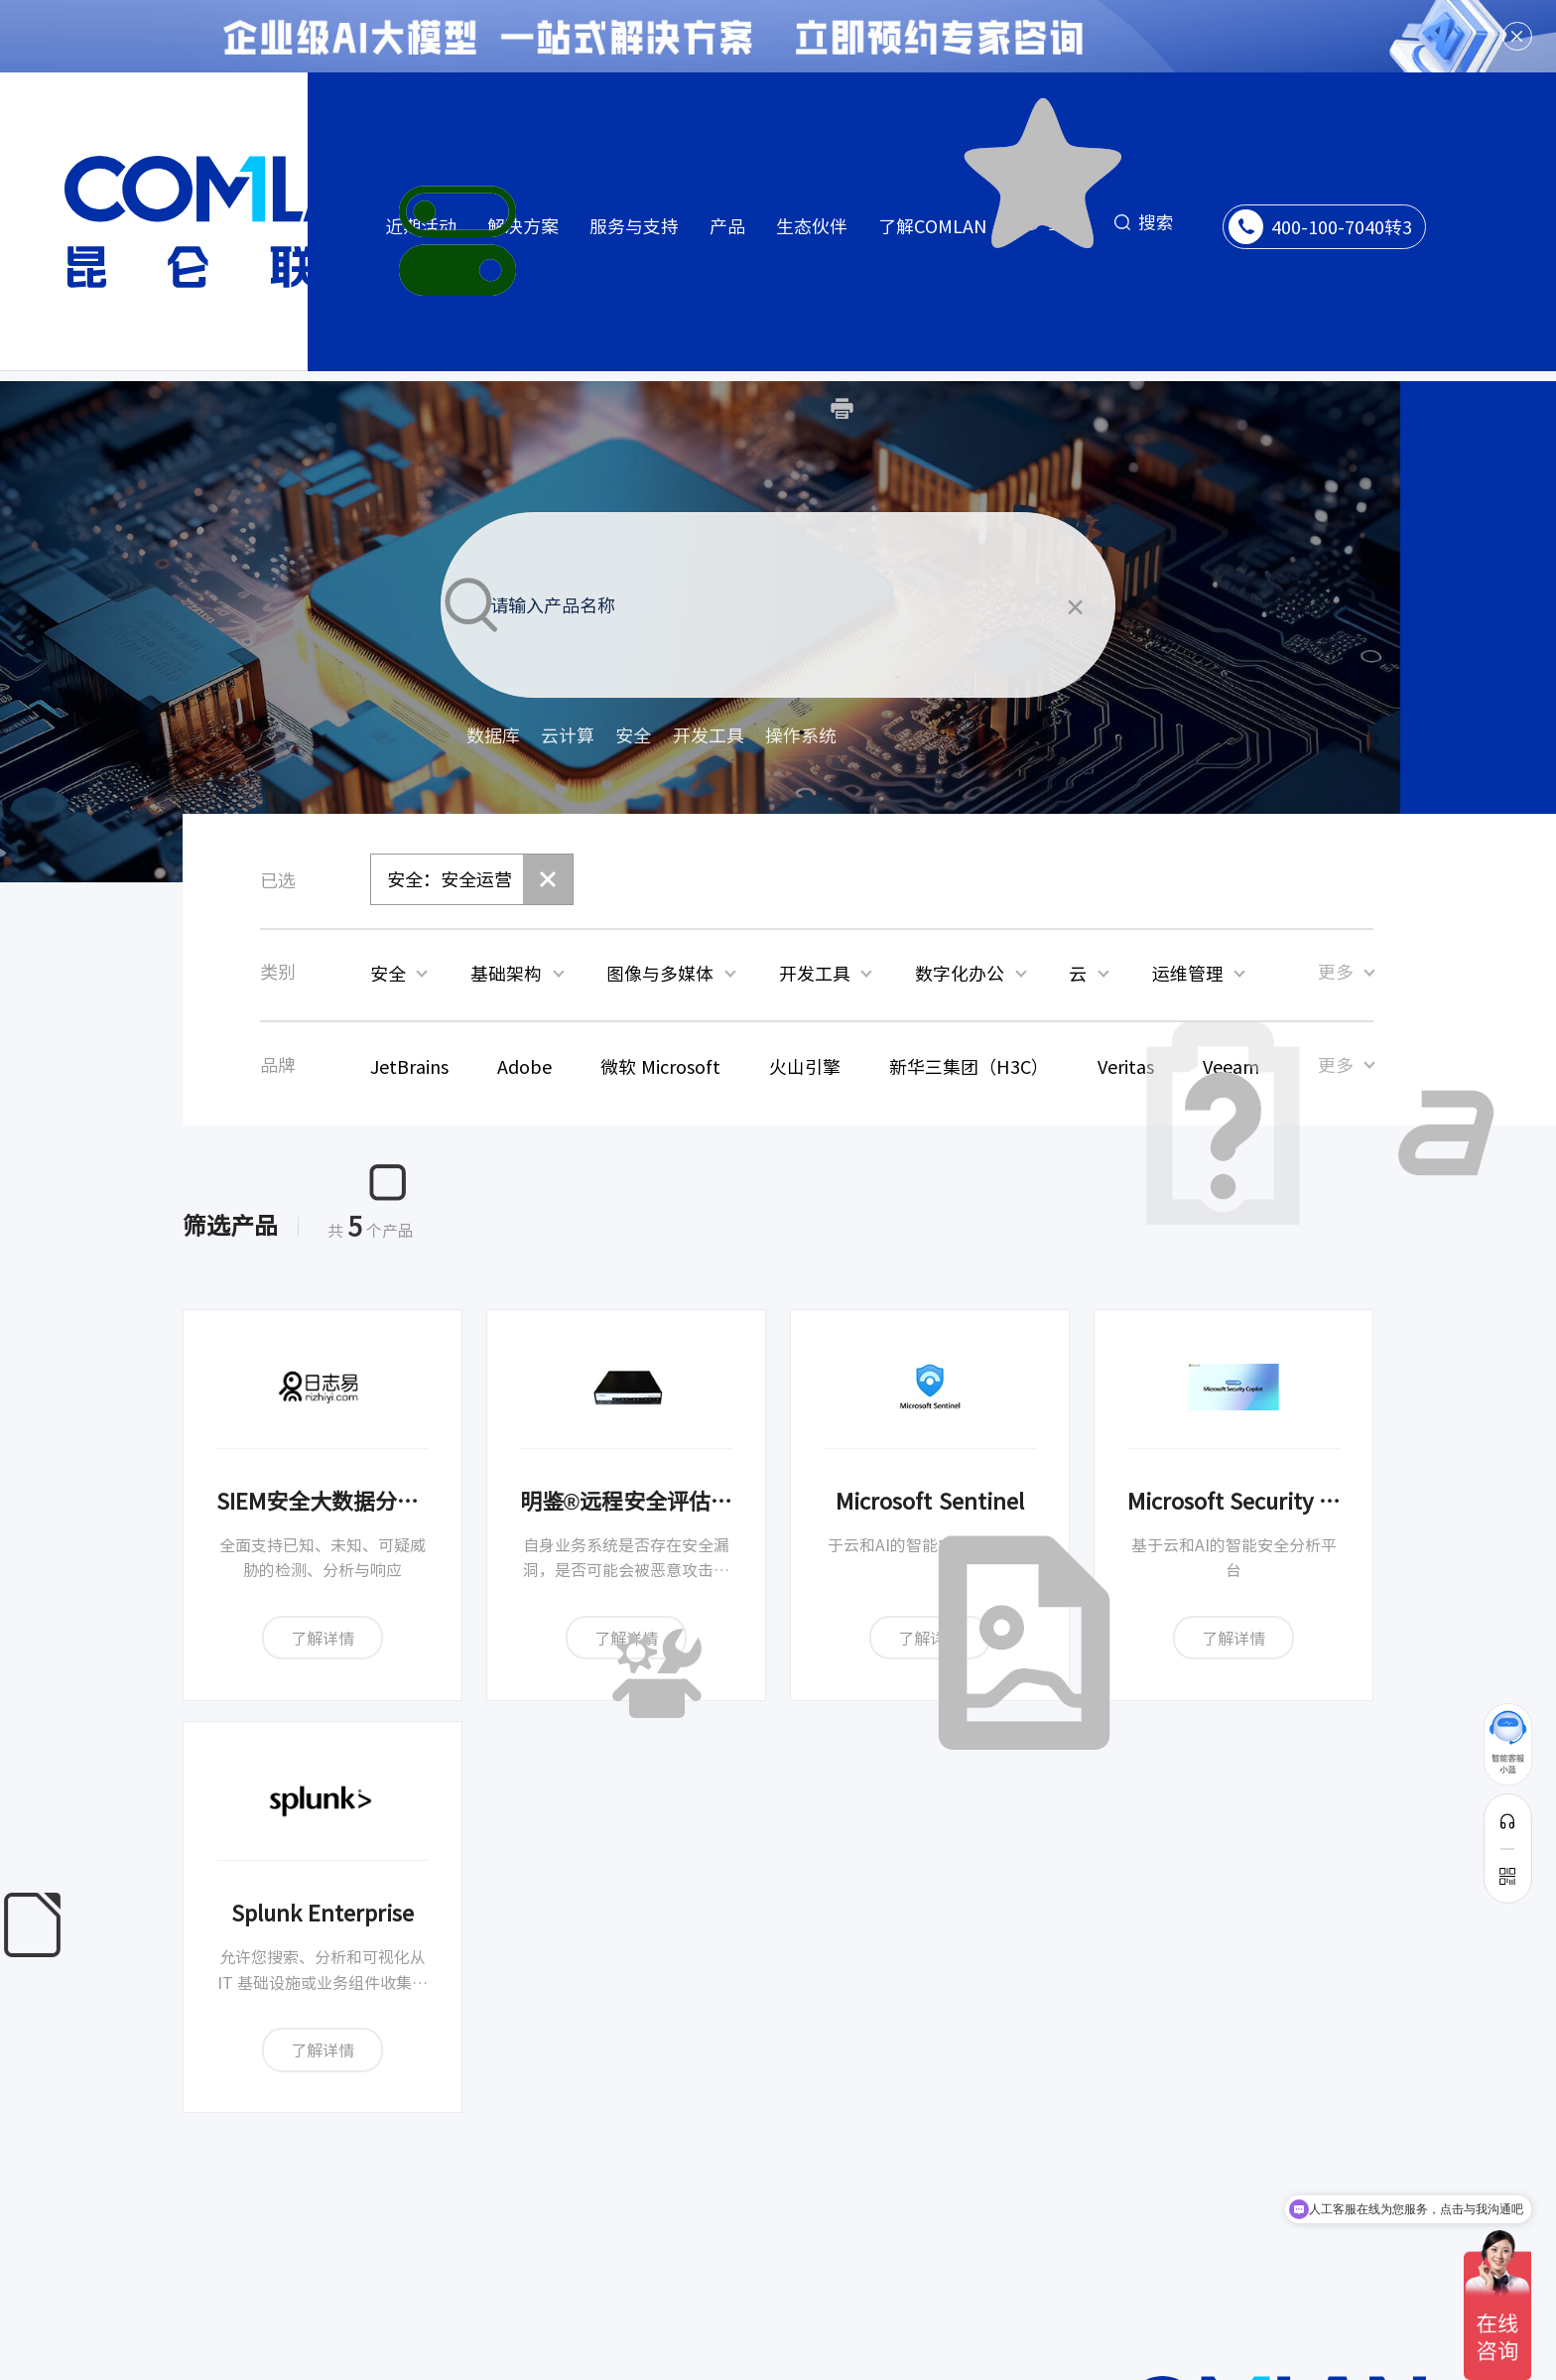 This screenshot has height=2380, width=1556. Describe the element at coordinates (657, 1673) in the screenshot. I see `access miscellaneous settings or preferences` at that location.